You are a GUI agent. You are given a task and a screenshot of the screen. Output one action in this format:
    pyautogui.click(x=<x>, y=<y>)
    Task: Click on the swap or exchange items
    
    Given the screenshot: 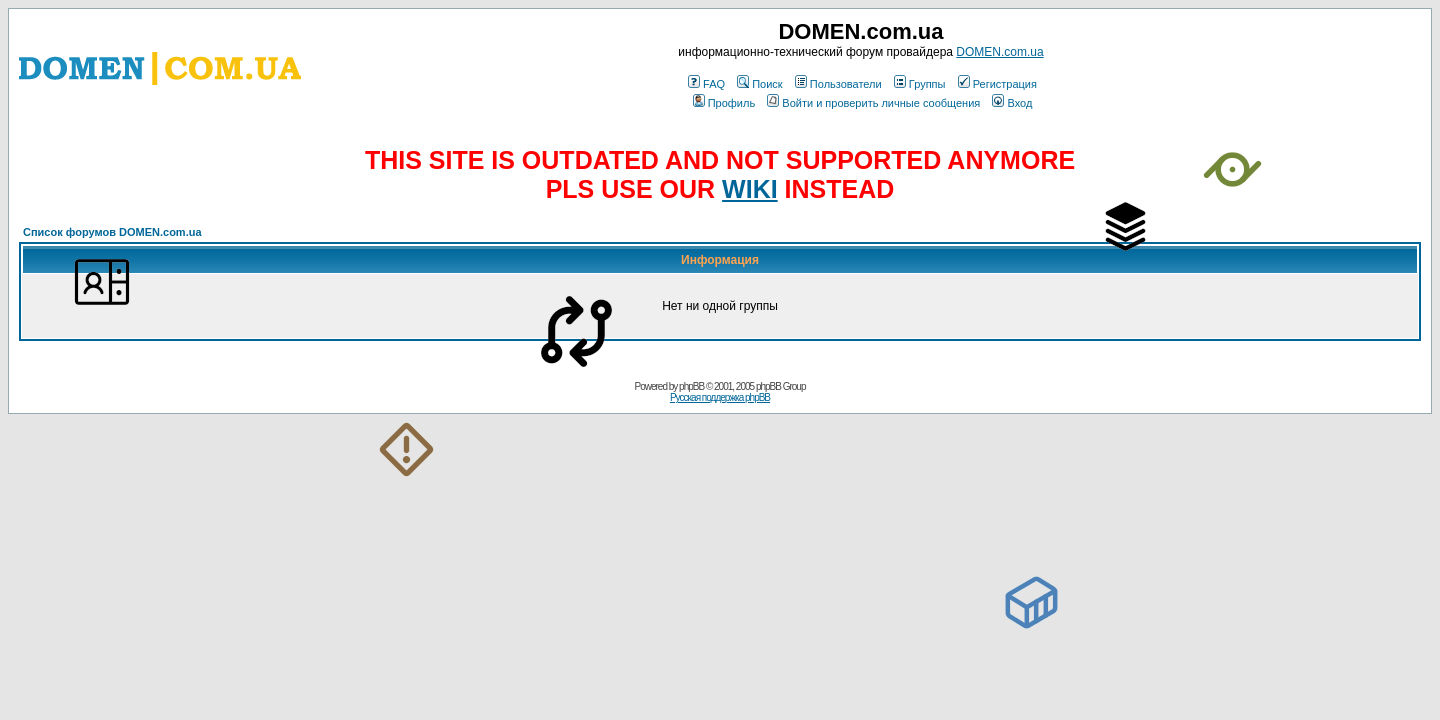 What is the action you would take?
    pyautogui.click(x=576, y=331)
    